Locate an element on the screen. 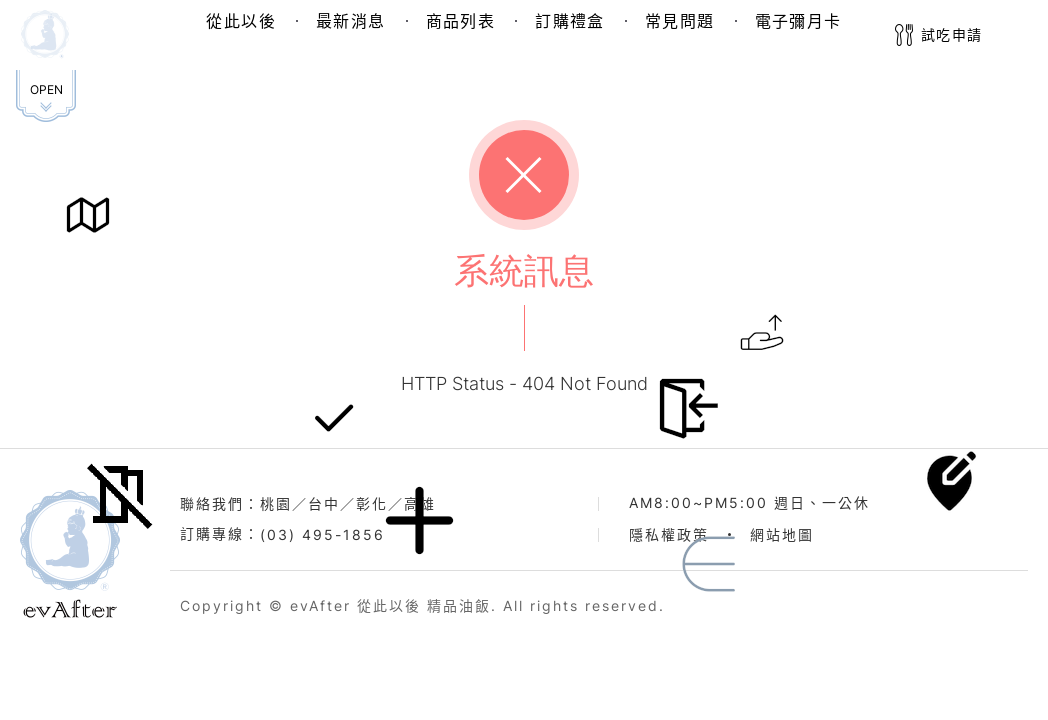 The width and height of the screenshot is (1048, 720). sign in to your account is located at coordinates (686, 405).